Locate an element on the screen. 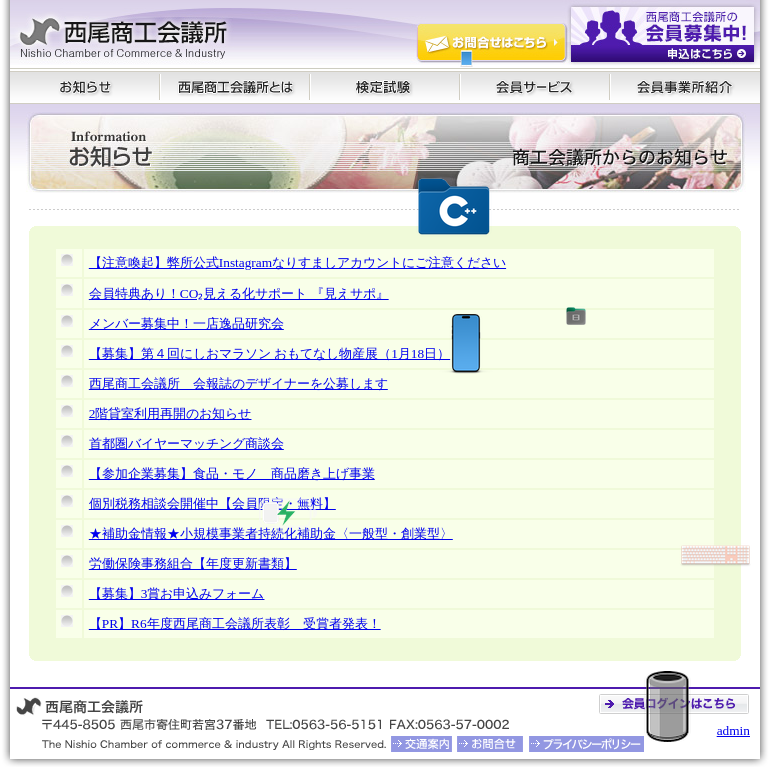  indicates a connected iPhone device is located at coordinates (466, 344).